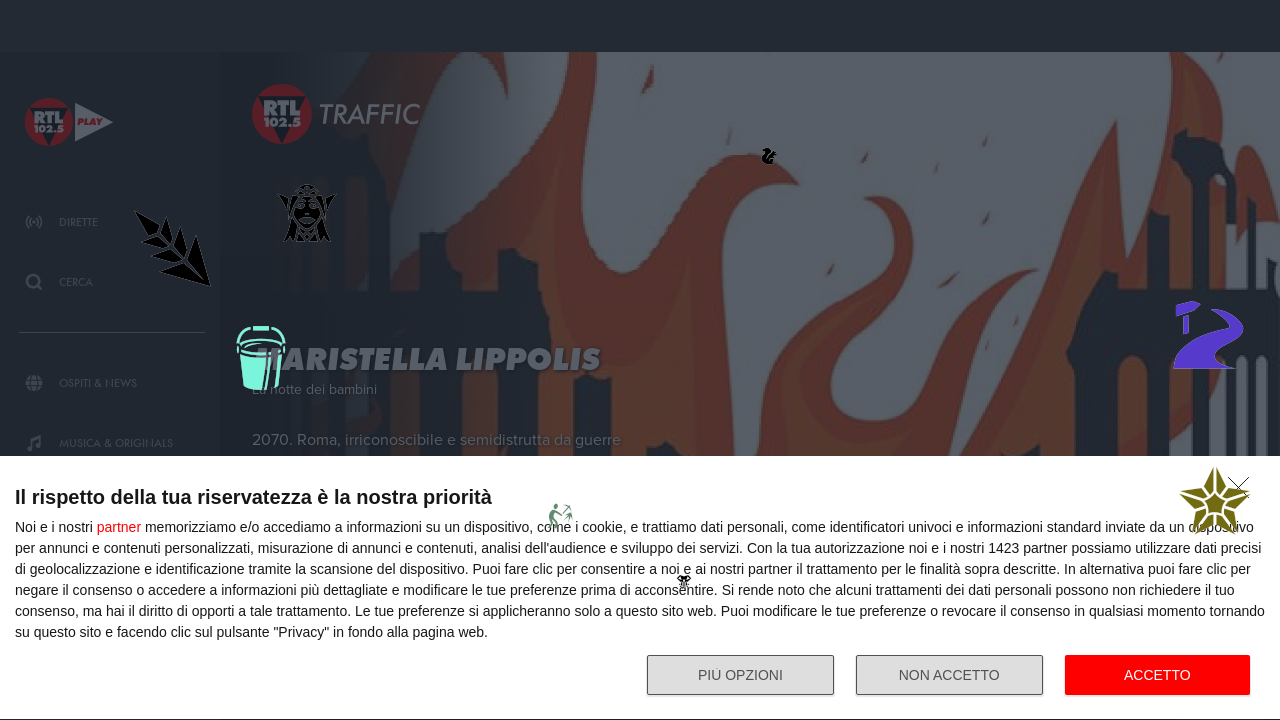  Describe the element at coordinates (769, 156) in the screenshot. I see `wildlife or nature-themed game element` at that location.